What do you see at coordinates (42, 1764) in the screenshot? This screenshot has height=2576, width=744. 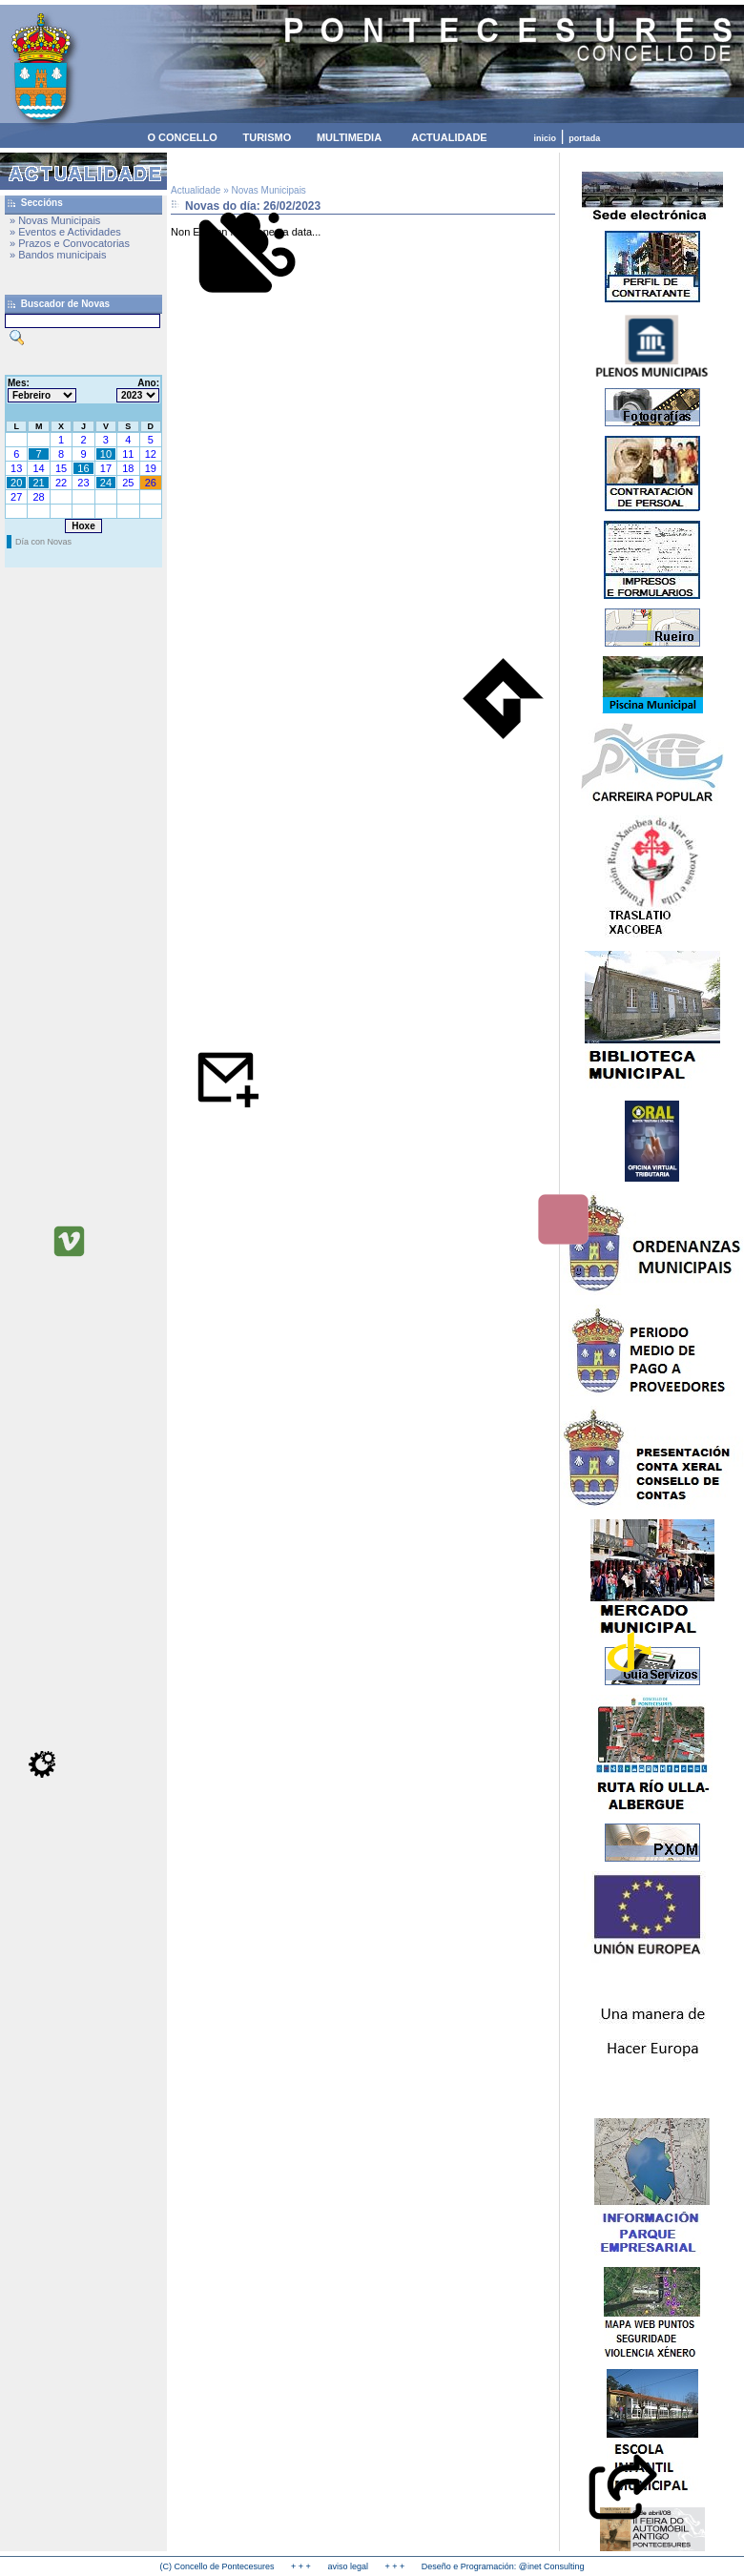 I see `WHMCS web hosting billing and automation platform logo` at bounding box center [42, 1764].